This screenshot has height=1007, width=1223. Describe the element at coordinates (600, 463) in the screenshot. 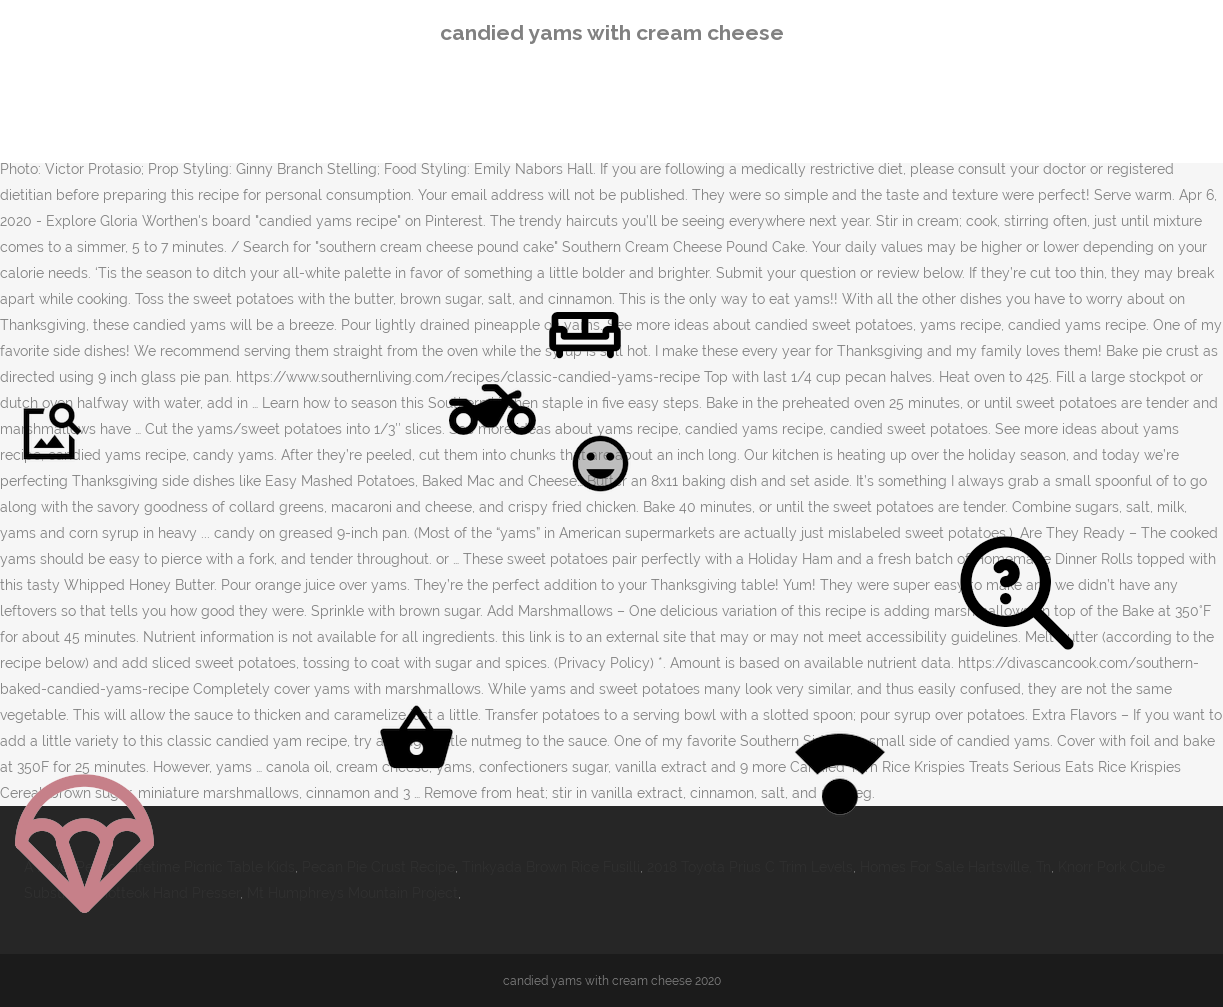

I see `tag people in a photo` at that location.